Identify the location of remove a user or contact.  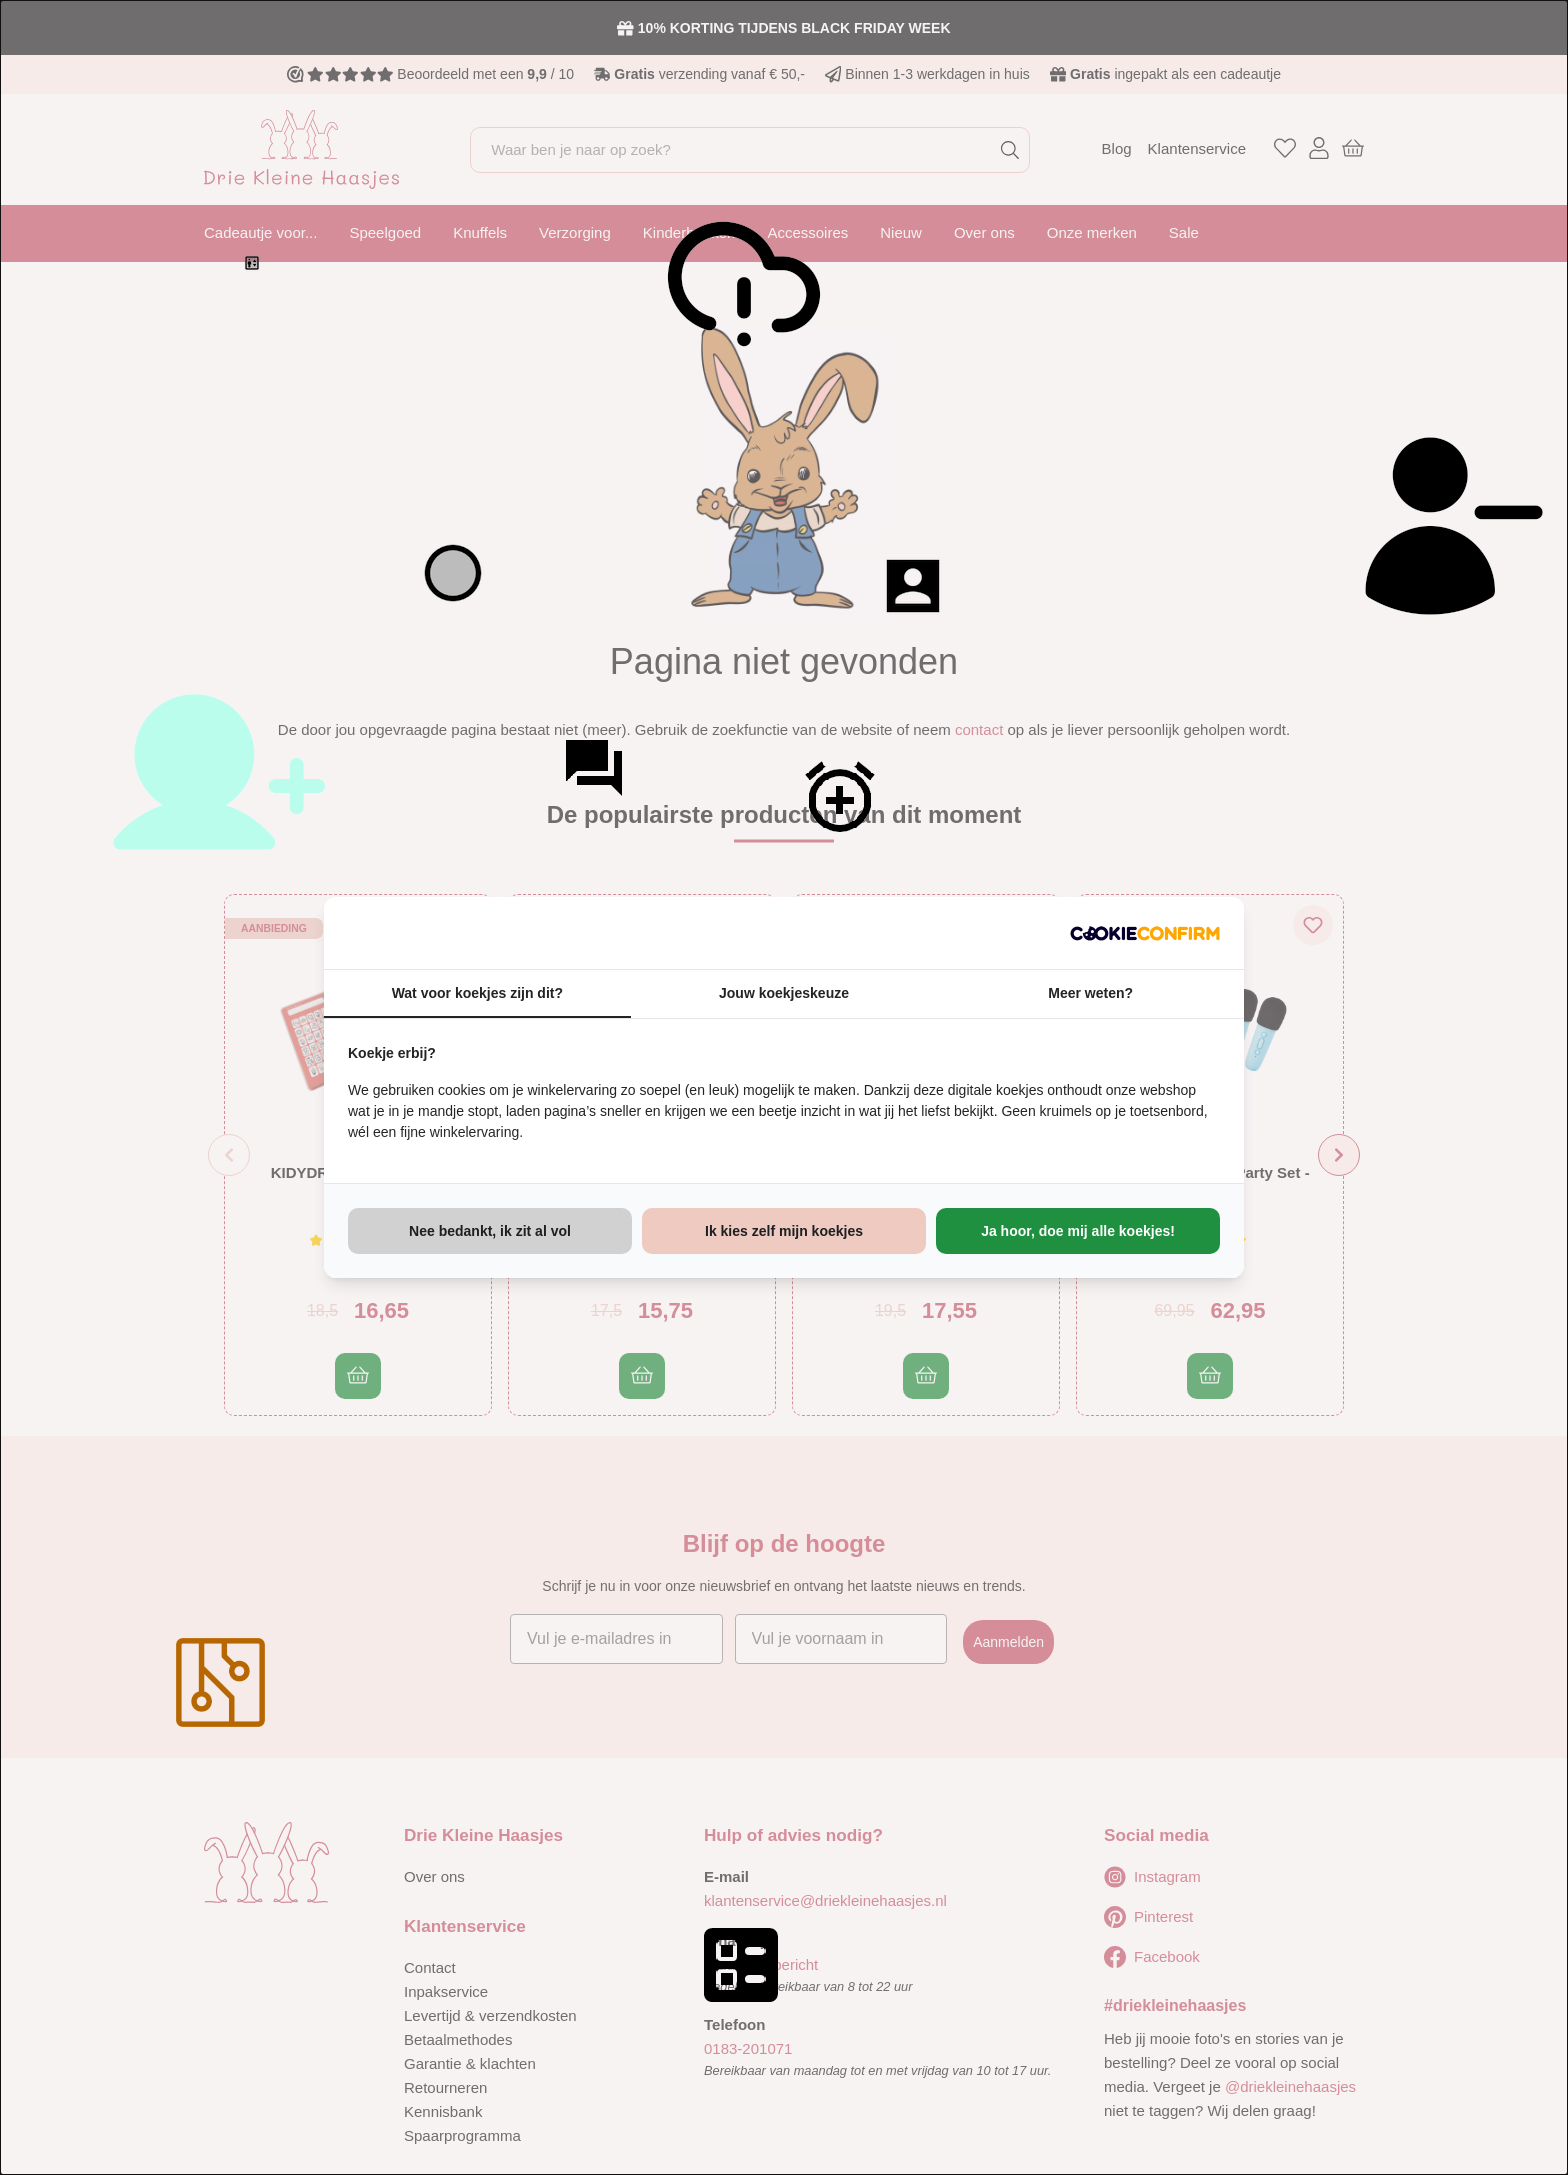
(1445, 526).